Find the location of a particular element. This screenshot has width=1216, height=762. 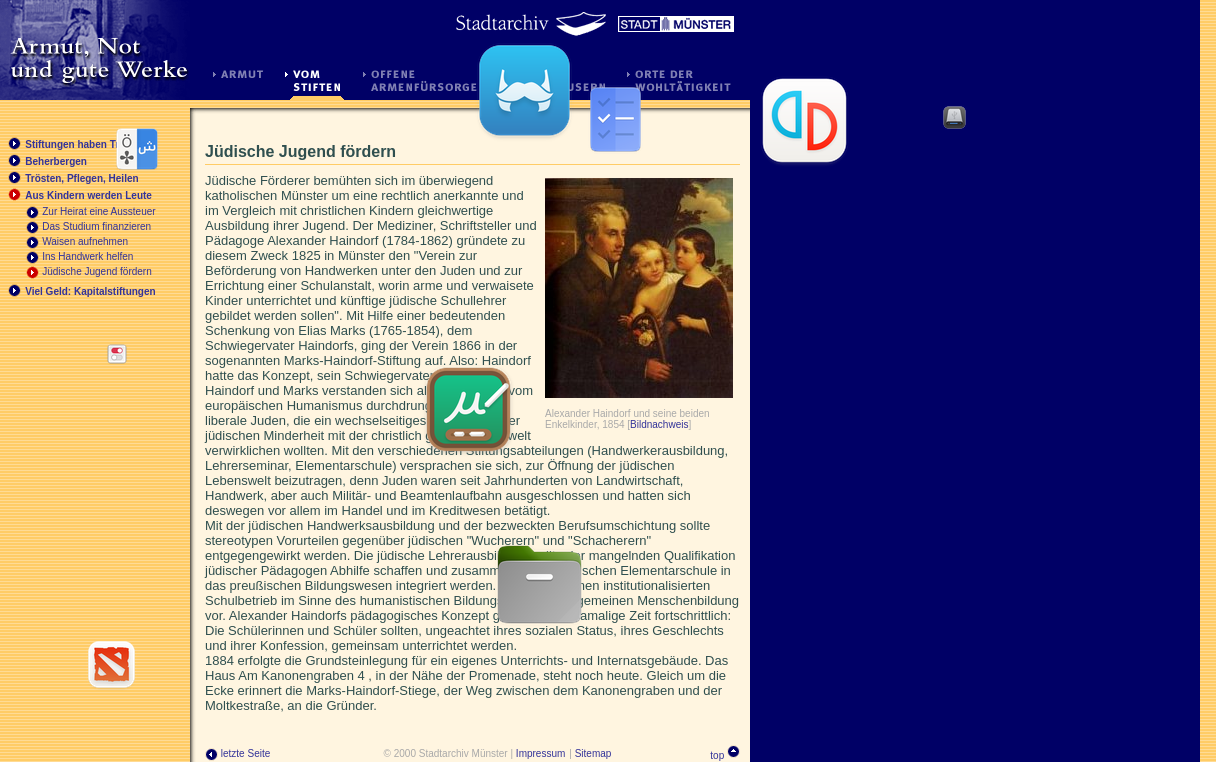

open the file manager is located at coordinates (539, 584).